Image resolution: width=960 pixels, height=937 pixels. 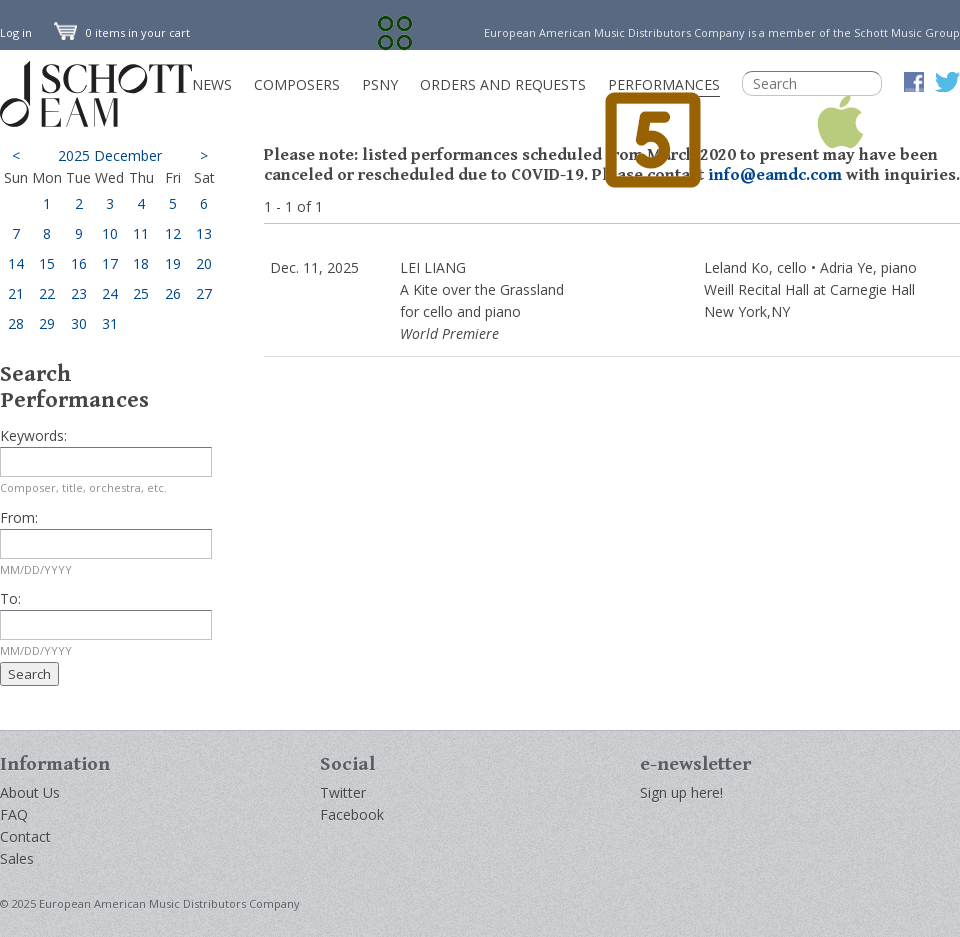 I want to click on indicates step 5 in a numbered process, so click(x=653, y=140).